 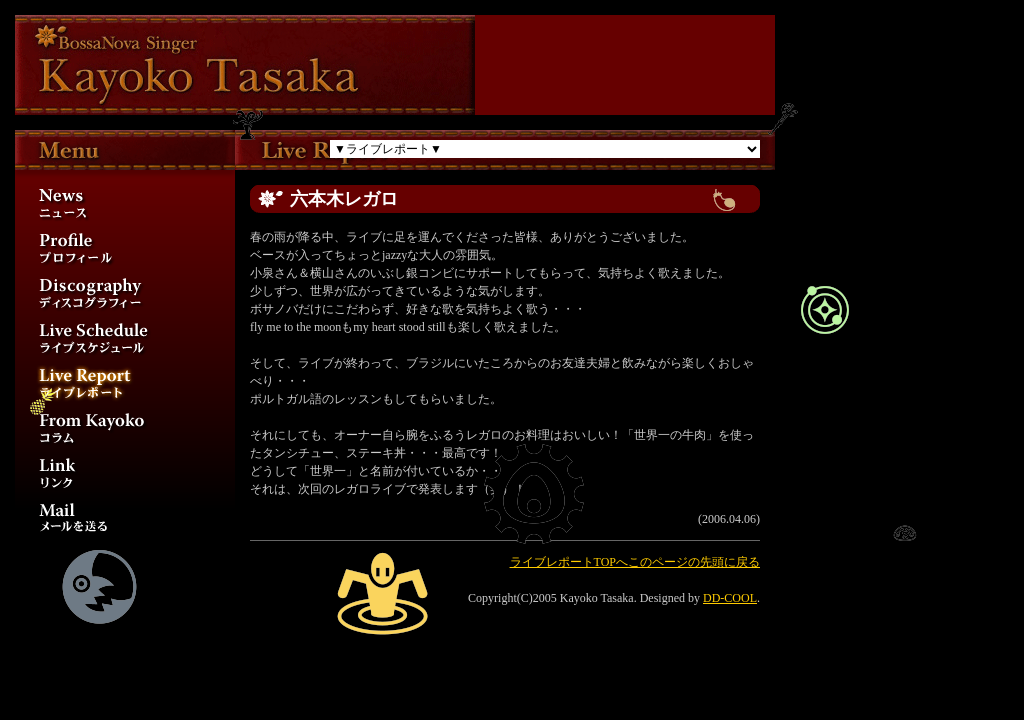 What do you see at coordinates (905, 533) in the screenshot?
I see `indicates acid or corrosive hazard in gameplay` at bounding box center [905, 533].